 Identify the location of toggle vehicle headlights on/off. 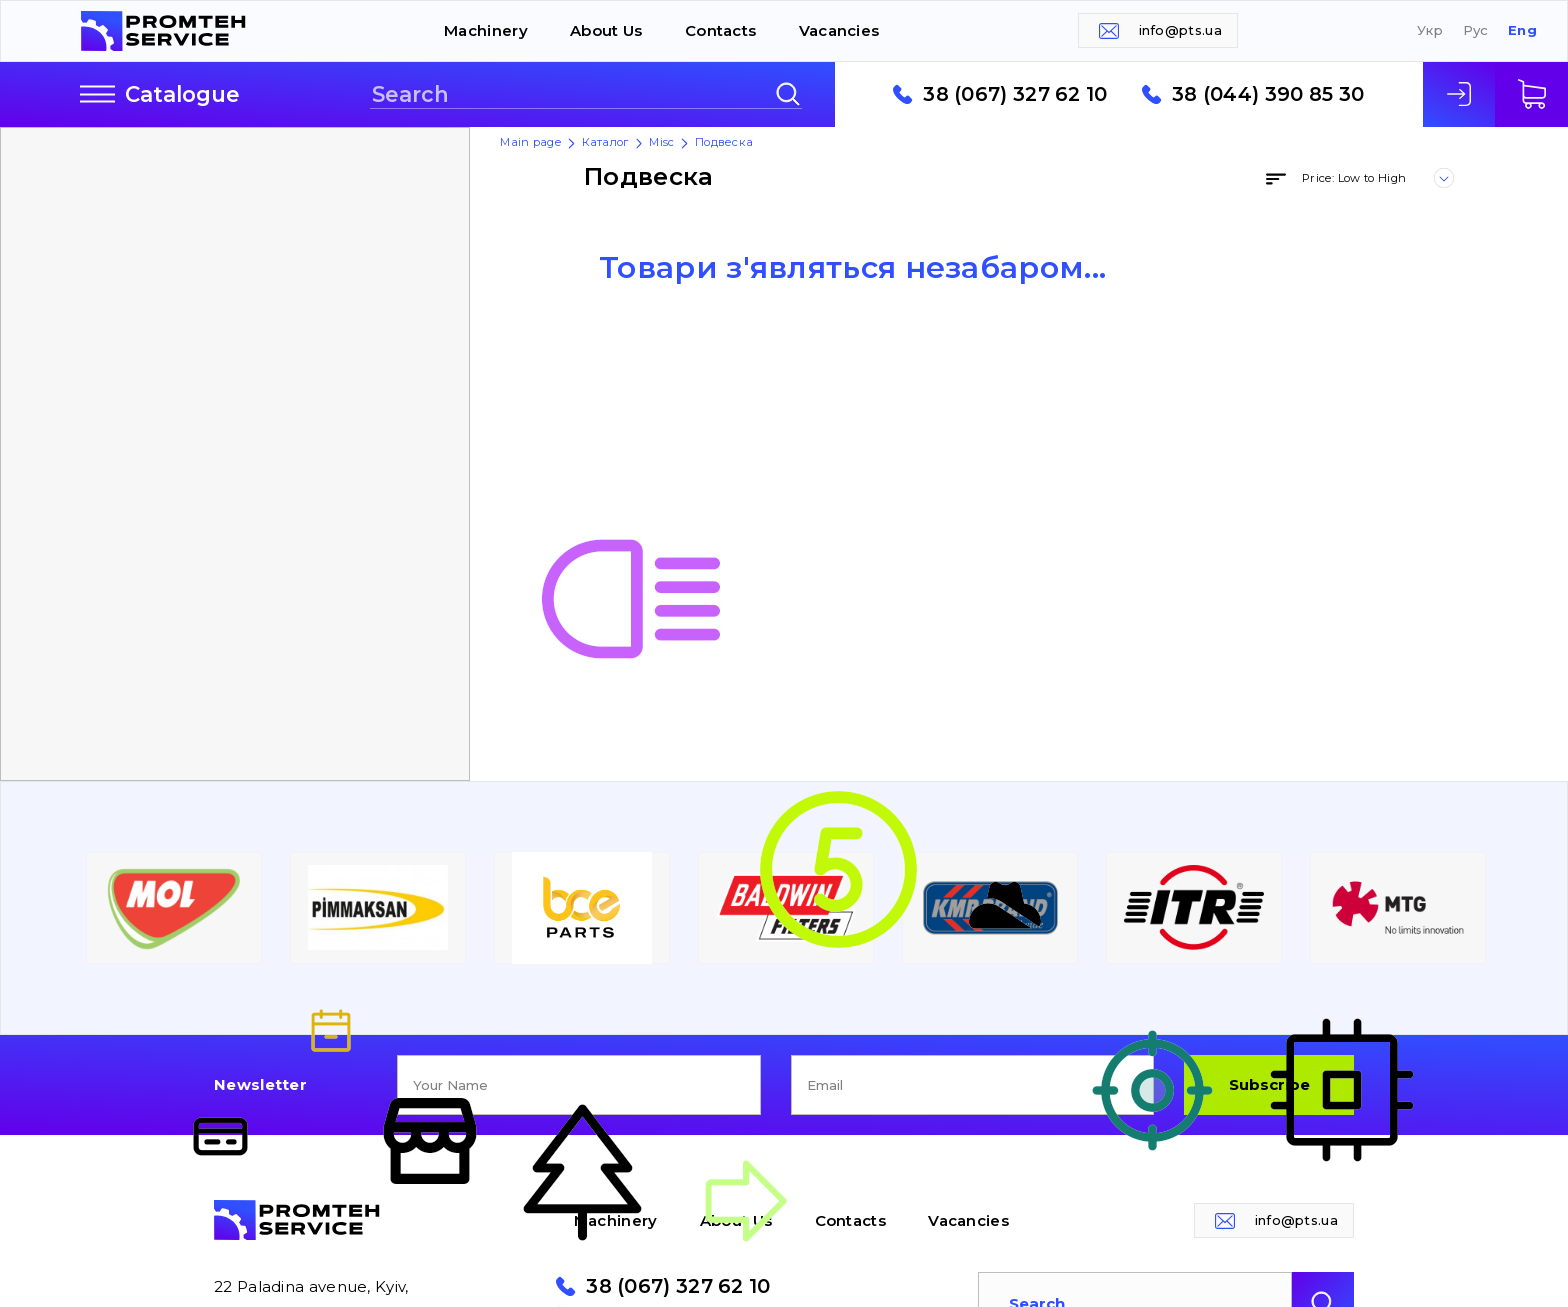
(631, 599).